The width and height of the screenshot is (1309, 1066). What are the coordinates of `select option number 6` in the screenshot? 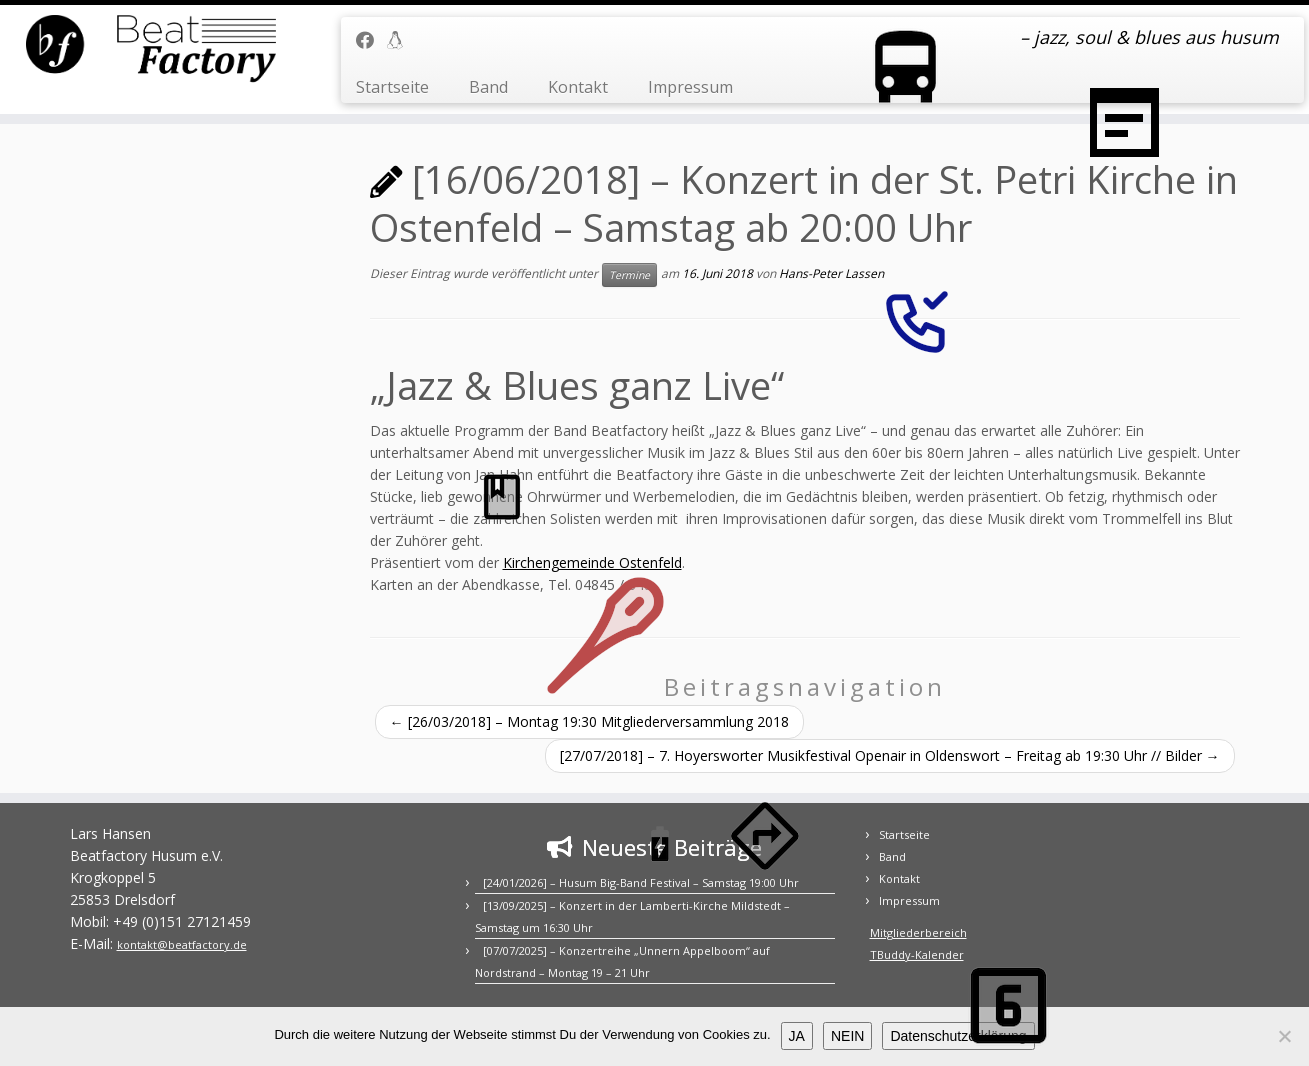 It's located at (1008, 1005).